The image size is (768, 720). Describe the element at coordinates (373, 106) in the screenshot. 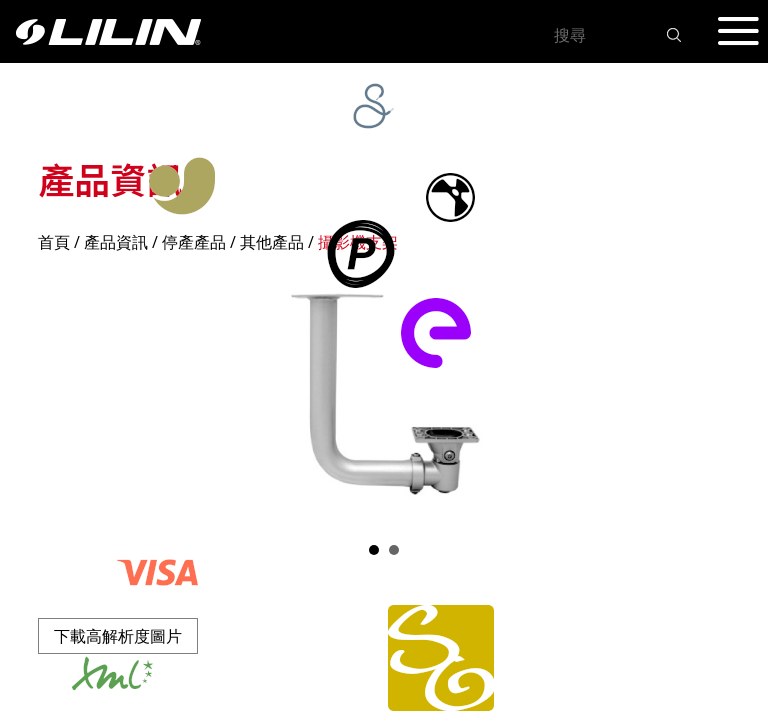

I see `shoelace web components library logo` at that location.